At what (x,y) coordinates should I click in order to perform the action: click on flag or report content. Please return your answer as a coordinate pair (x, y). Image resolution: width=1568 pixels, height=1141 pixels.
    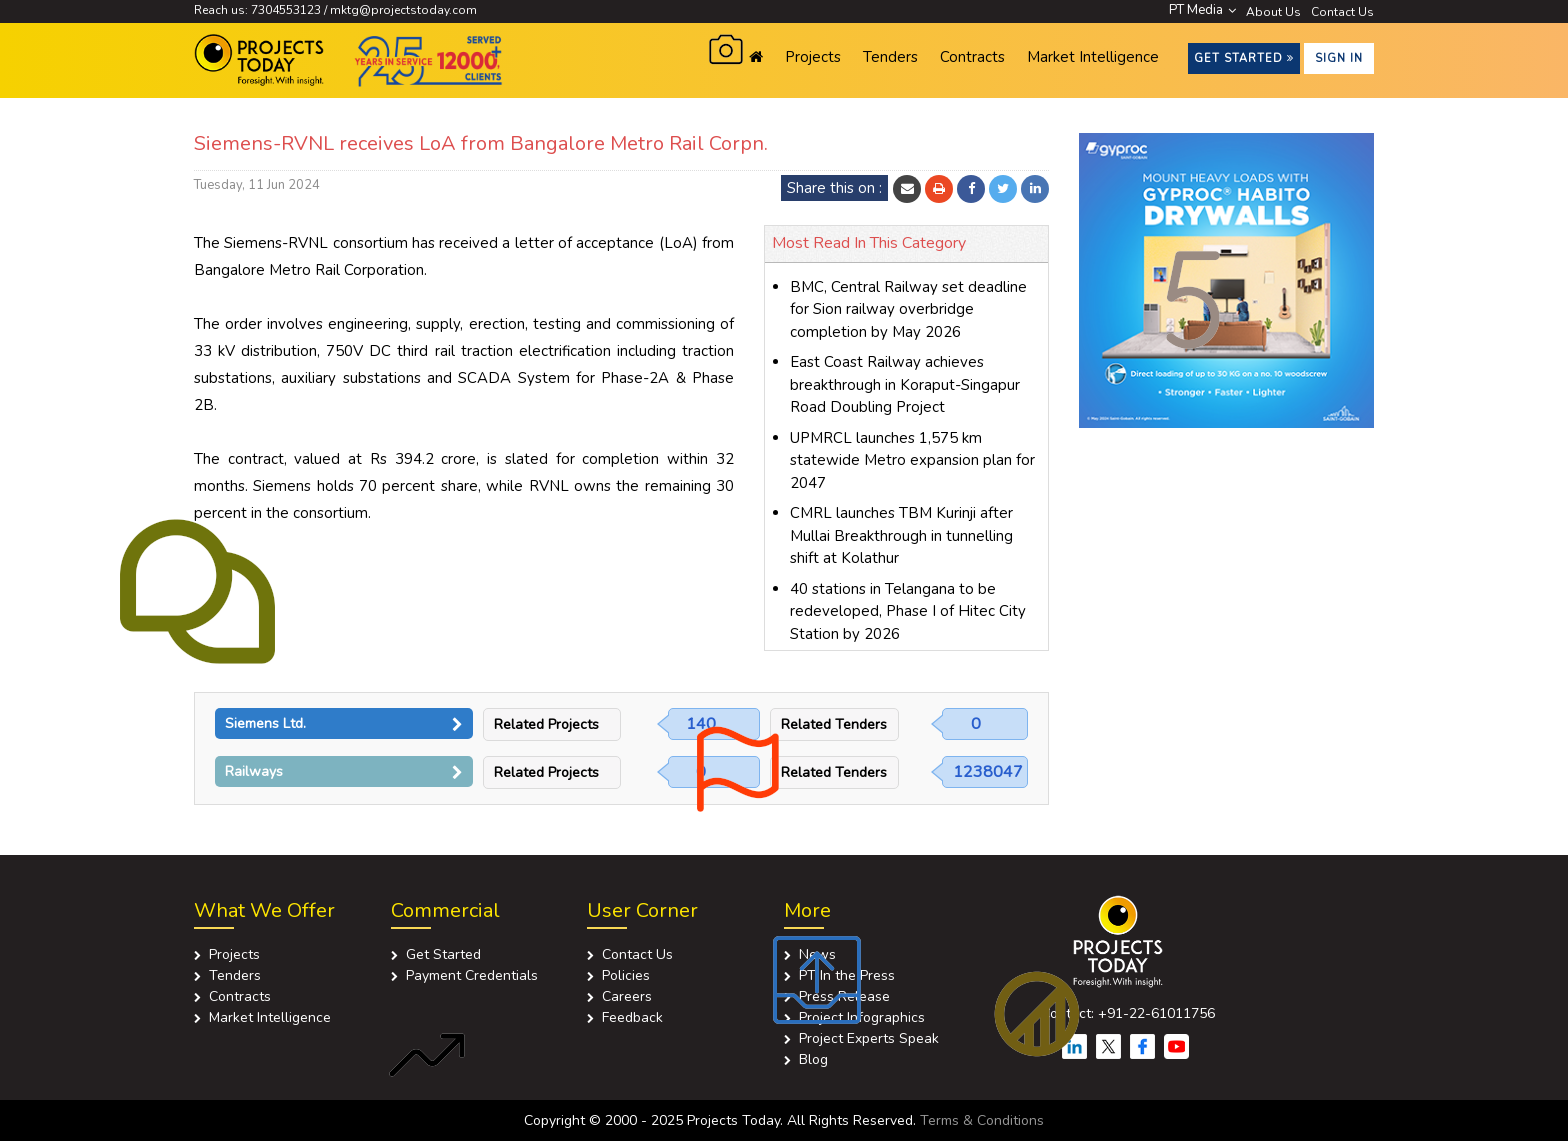
    Looking at the image, I should click on (734, 767).